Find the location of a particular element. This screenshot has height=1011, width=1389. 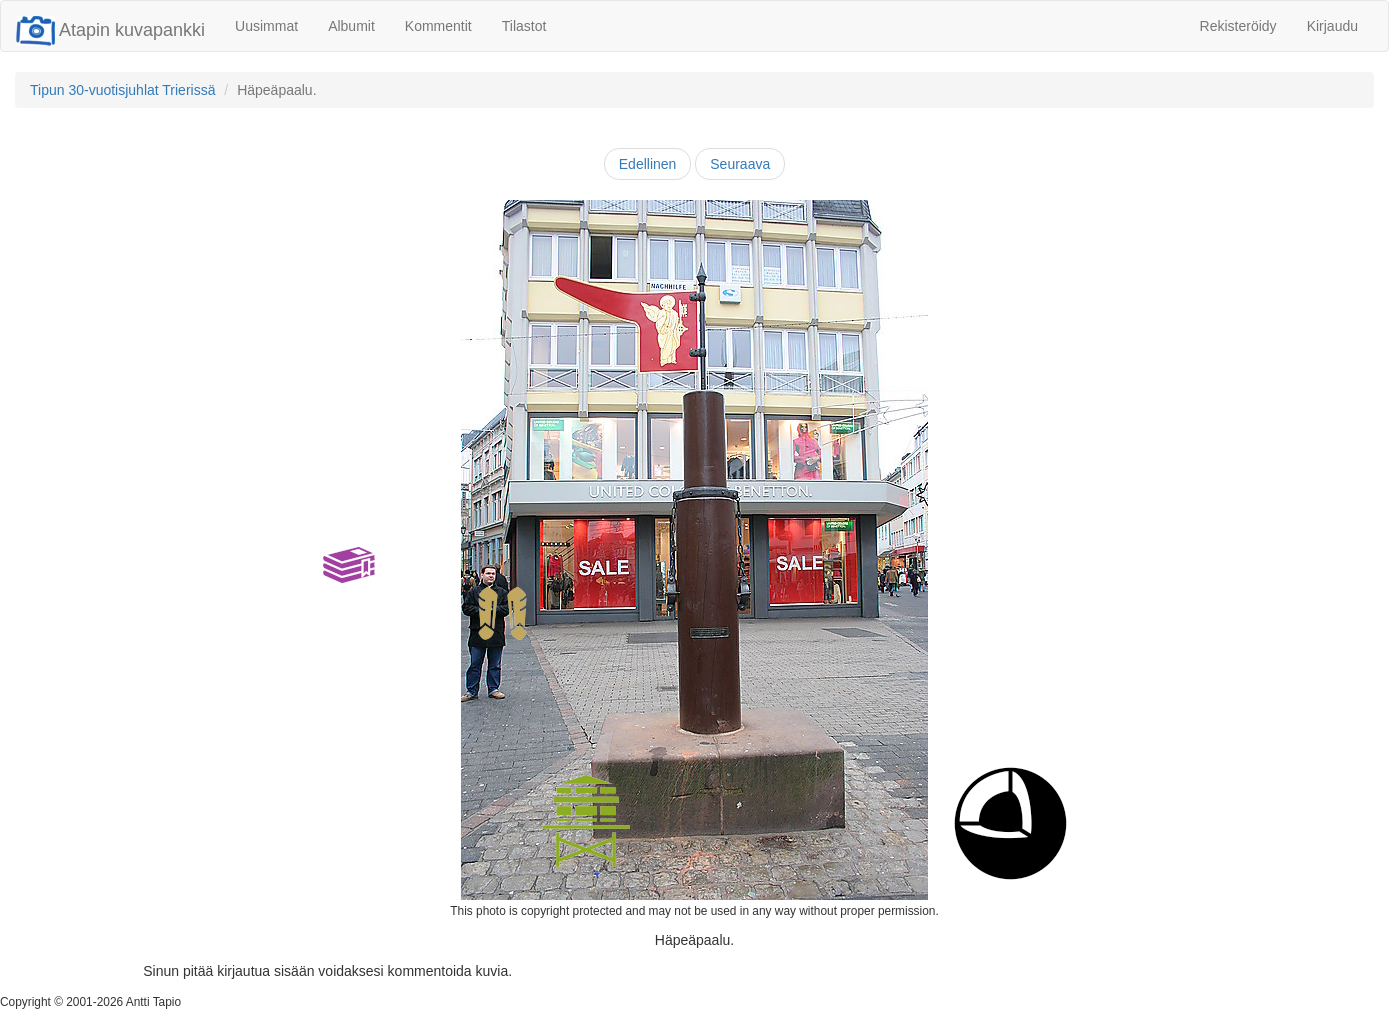

equip leg armor to your character is located at coordinates (502, 613).